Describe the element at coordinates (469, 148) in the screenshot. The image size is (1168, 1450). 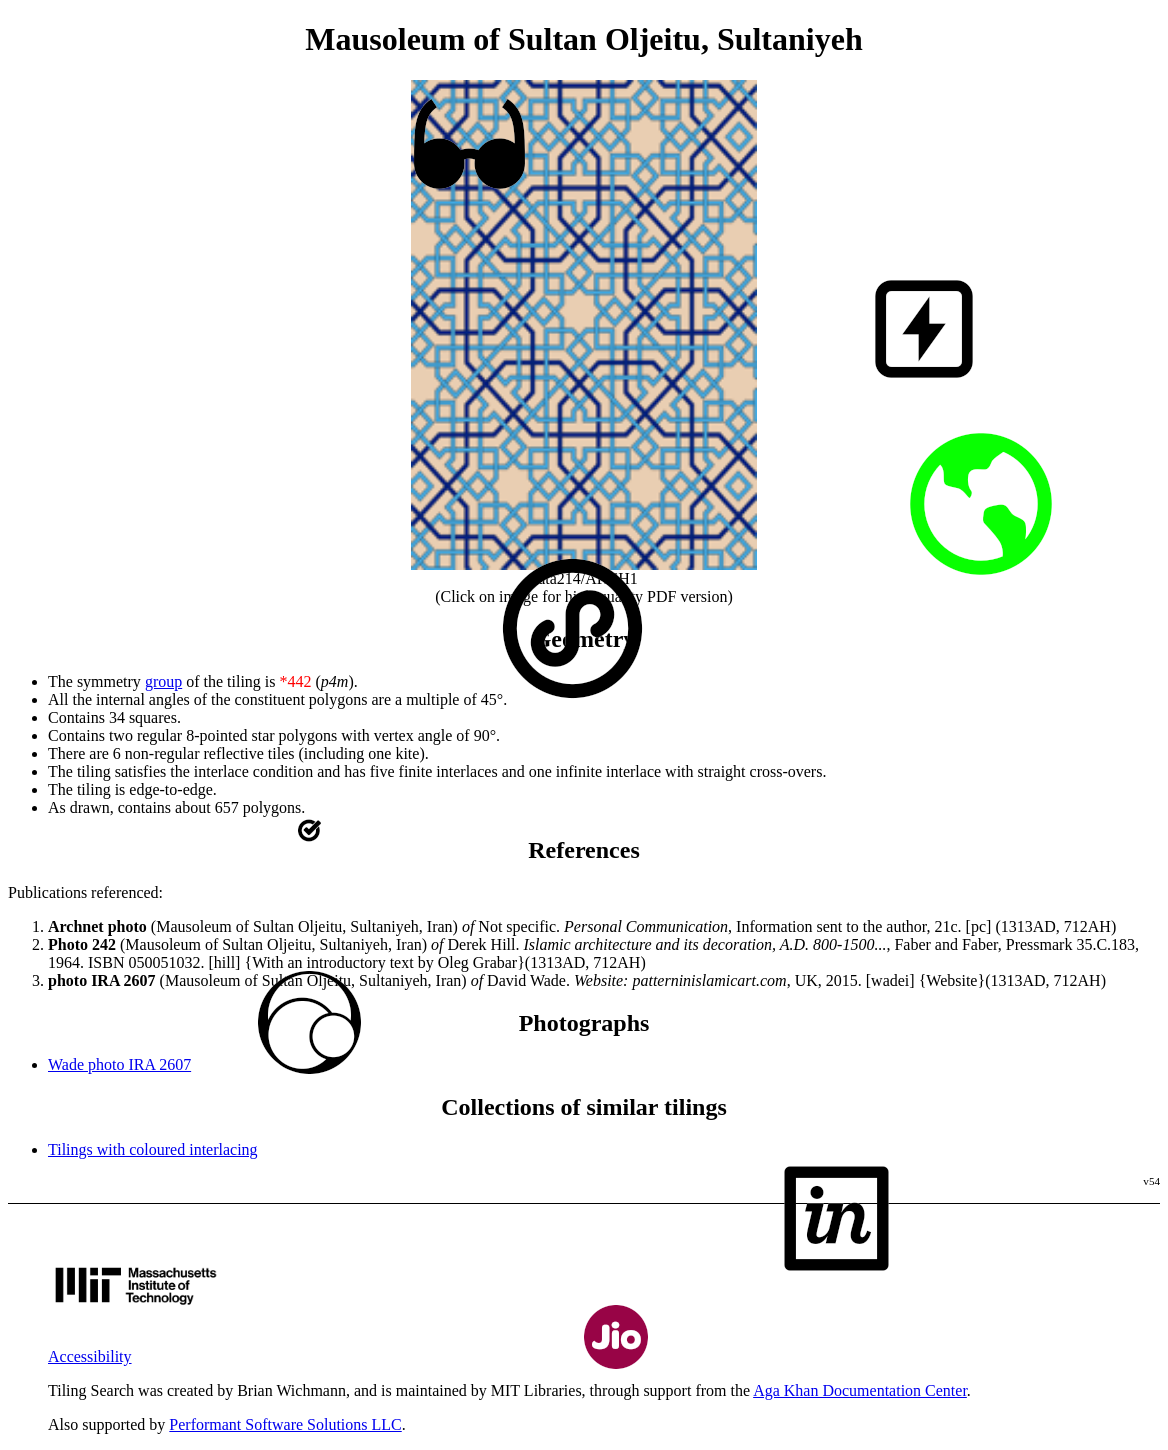
I see `enable reading mode or accessibility features` at that location.